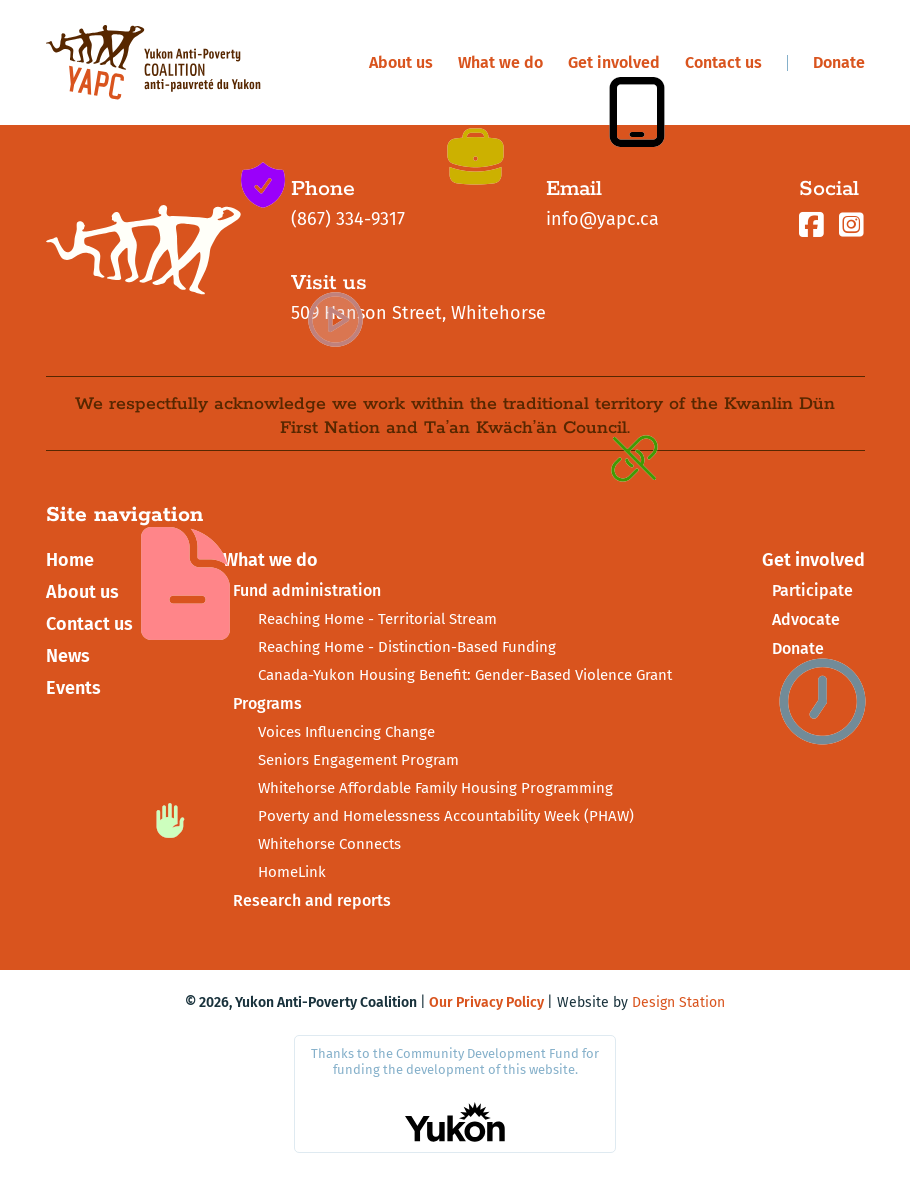 This screenshot has width=910, height=1178. I want to click on view time or clock settings, so click(822, 701).